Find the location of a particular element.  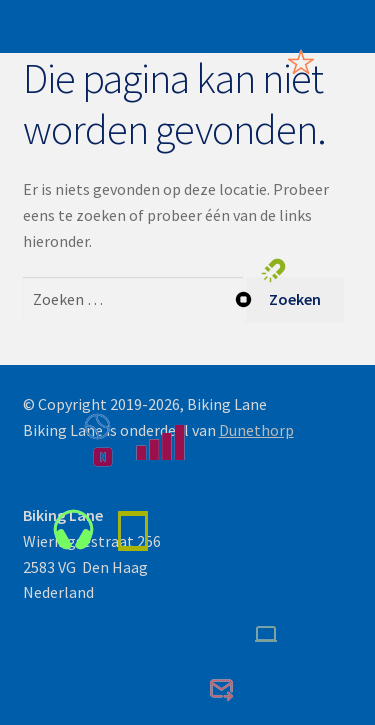

switch to tablet display mode is located at coordinates (133, 531).